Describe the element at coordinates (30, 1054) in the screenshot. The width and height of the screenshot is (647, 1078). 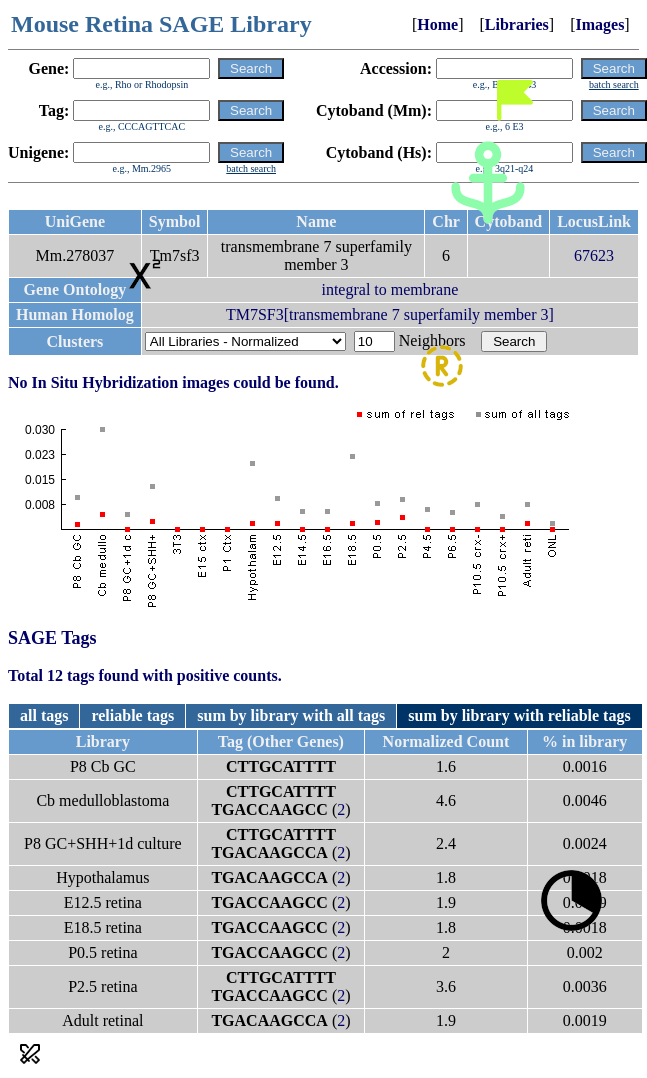
I see `start a battle or combat mode` at that location.